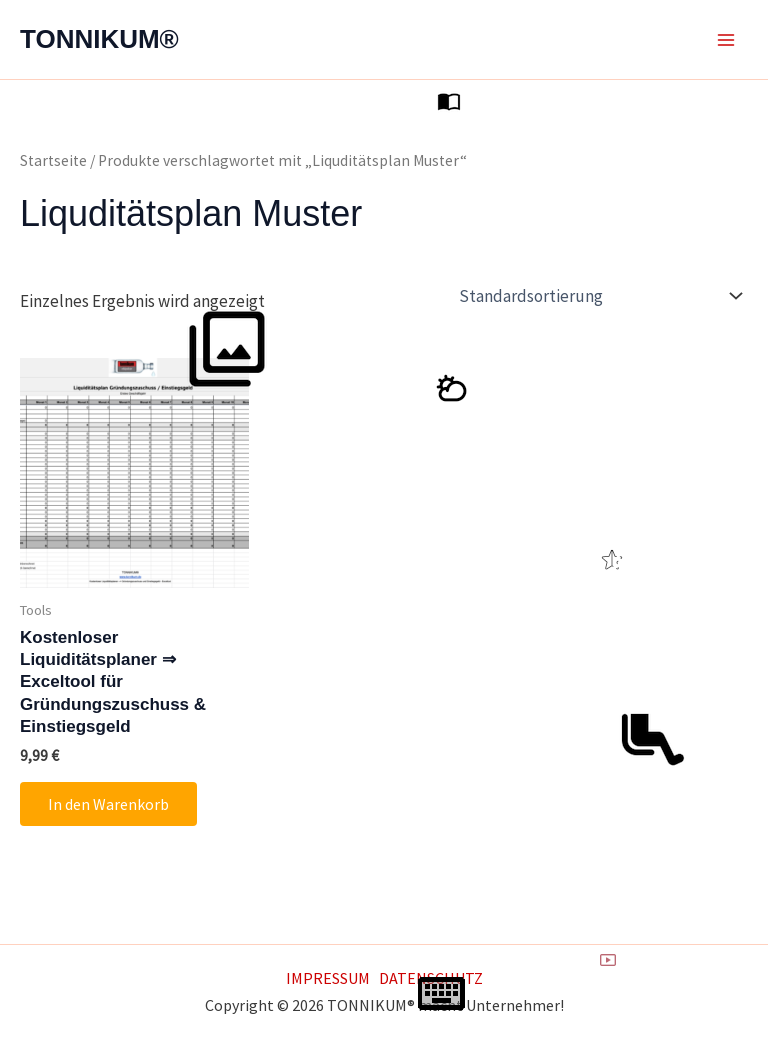  Describe the element at coordinates (449, 101) in the screenshot. I see `import contacts from address book` at that location.